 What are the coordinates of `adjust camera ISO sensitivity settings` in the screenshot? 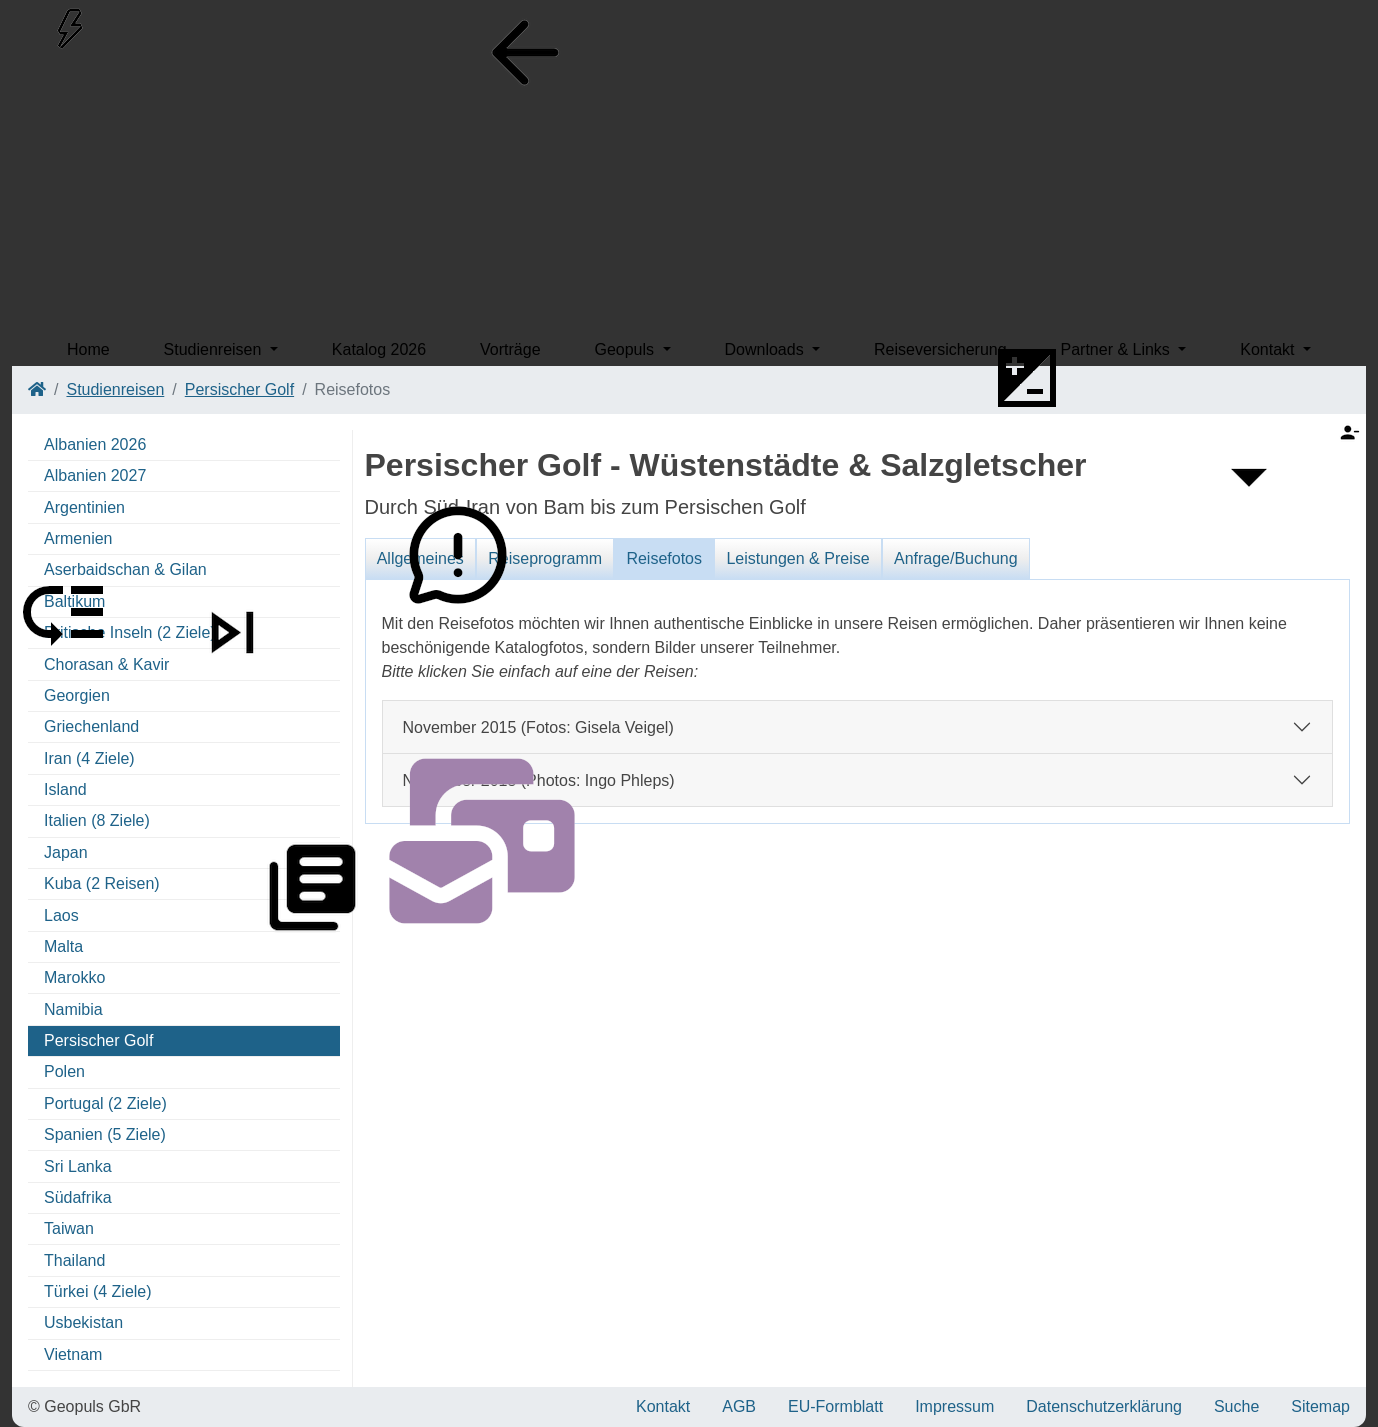 It's located at (1027, 378).